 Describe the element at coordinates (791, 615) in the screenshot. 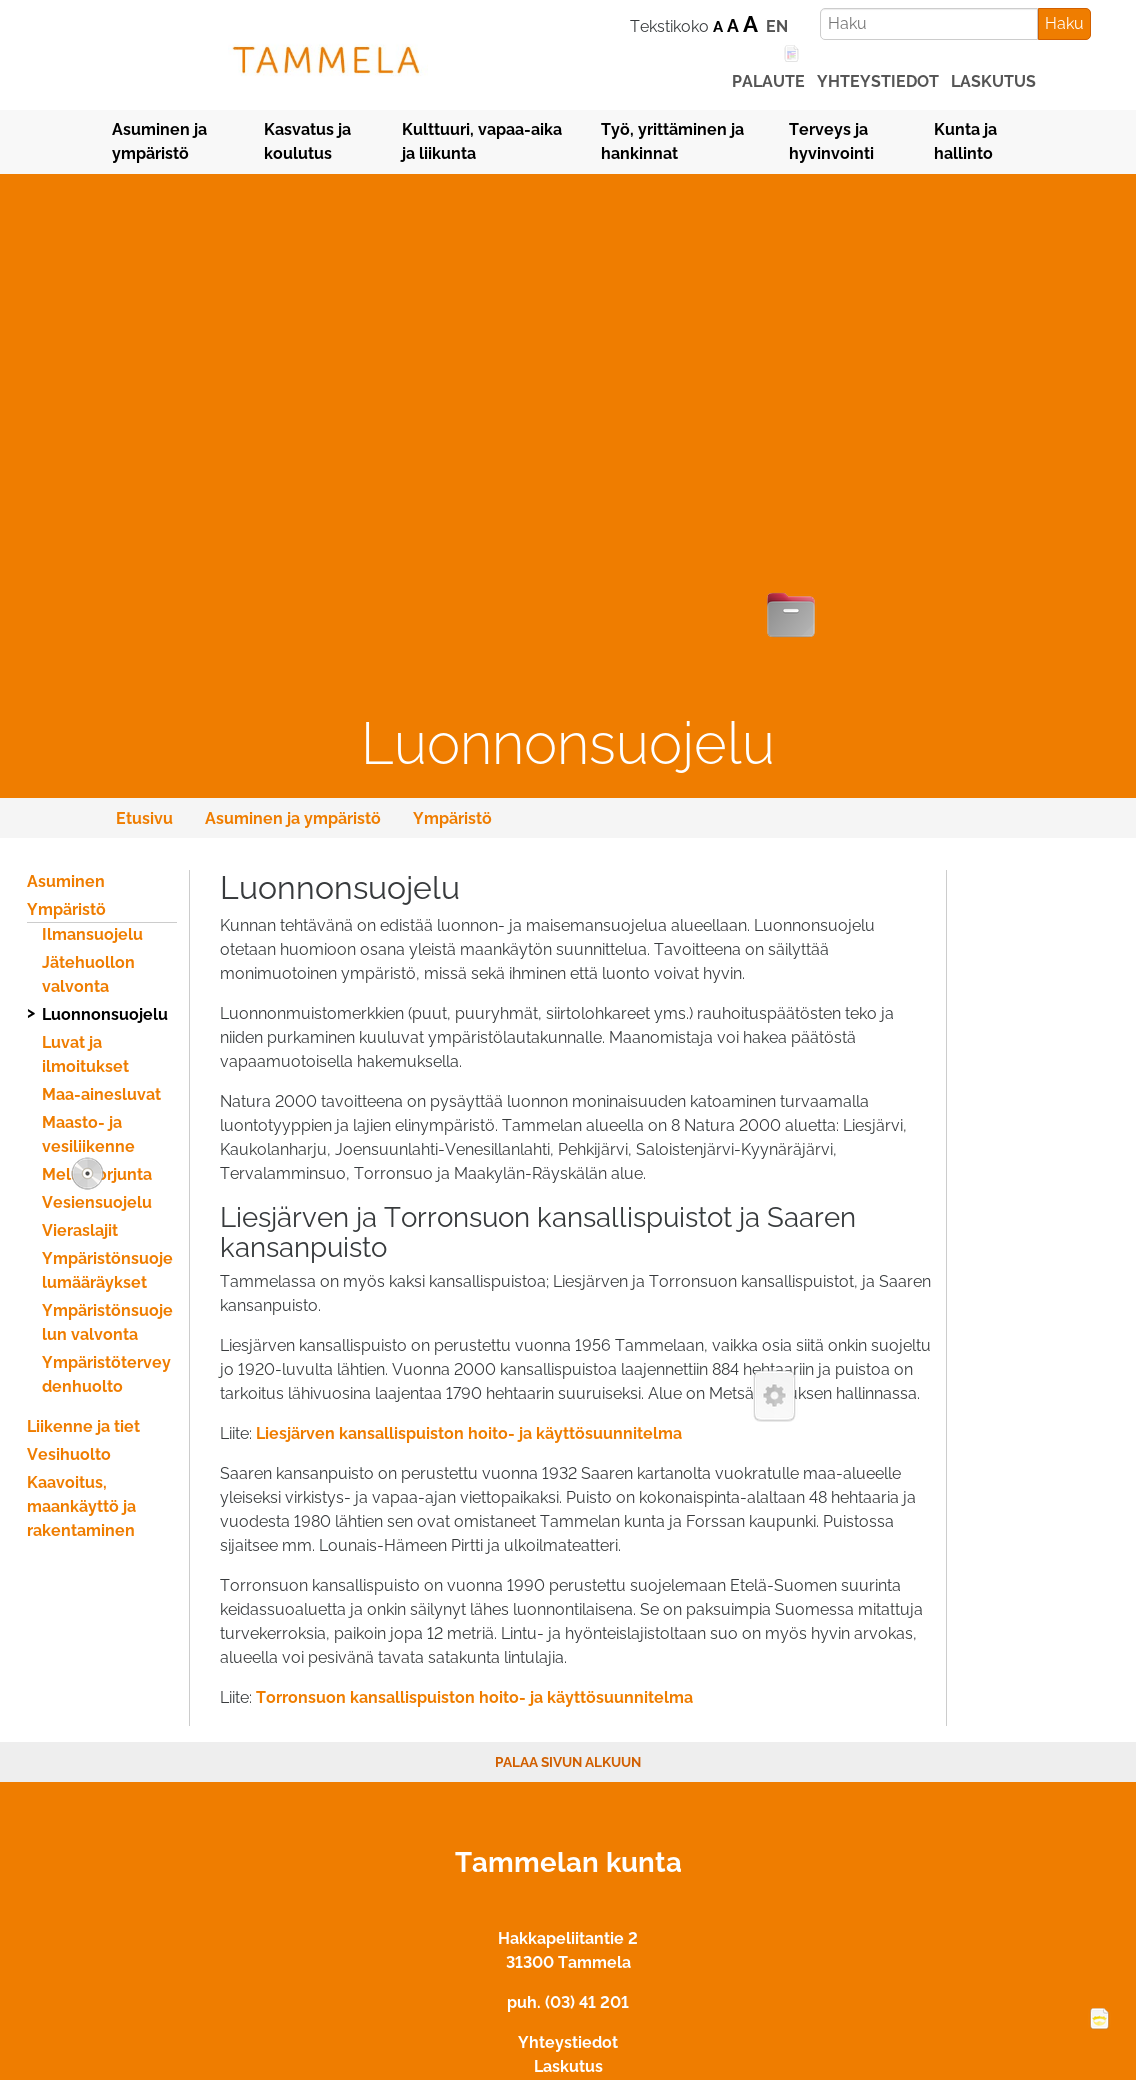

I see `open the file manager application` at that location.